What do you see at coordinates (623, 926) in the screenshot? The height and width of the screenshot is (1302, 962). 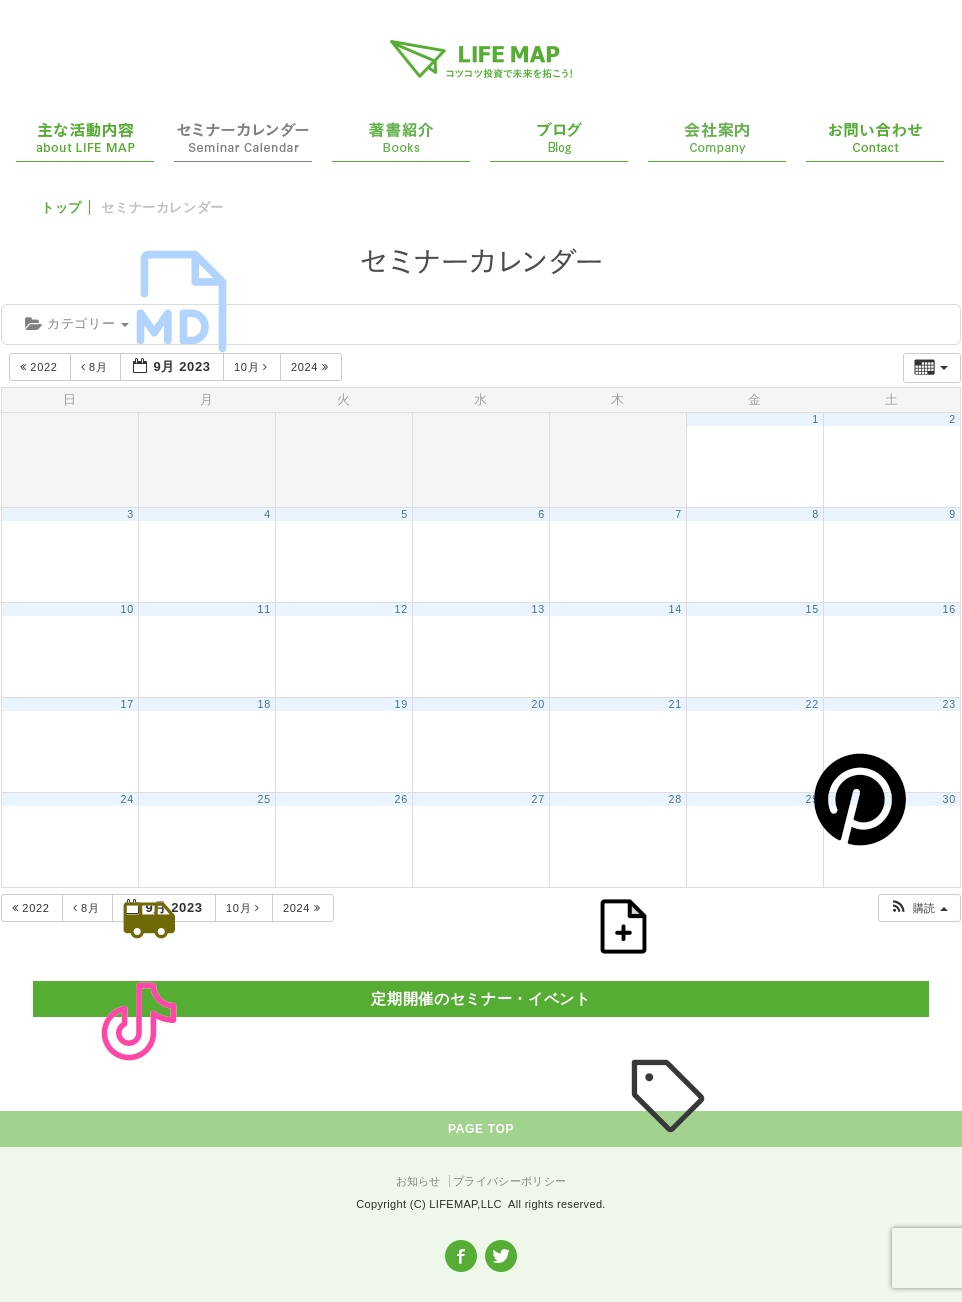 I see `create a new file` at bounding box center [623, 926].